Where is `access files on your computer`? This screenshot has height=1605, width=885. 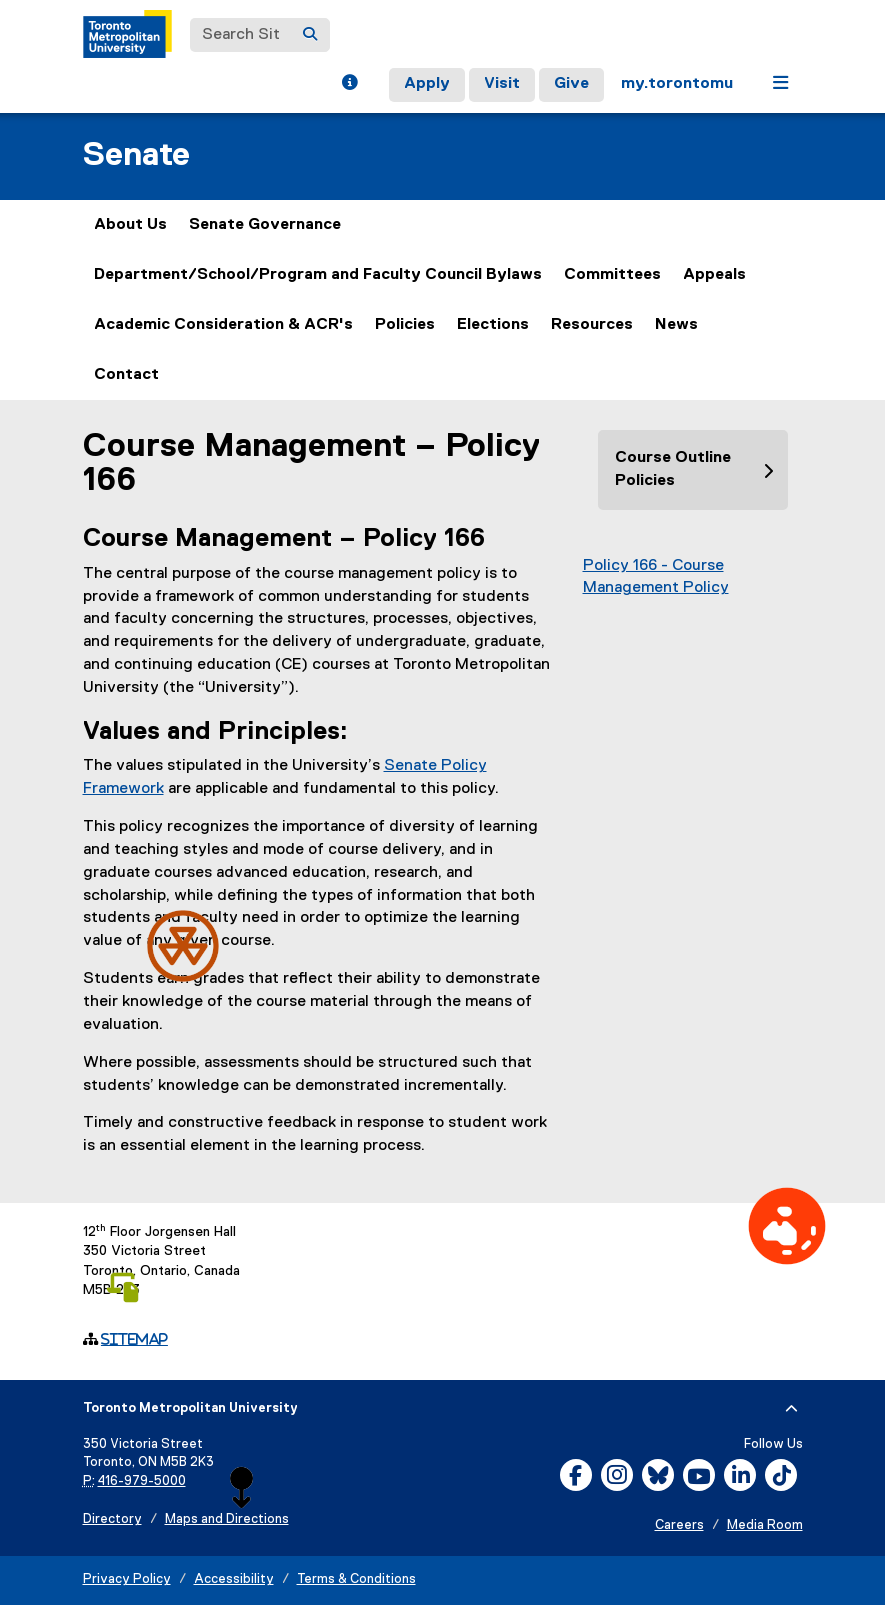
access files on your computer is located at coordinates (123, 1287).